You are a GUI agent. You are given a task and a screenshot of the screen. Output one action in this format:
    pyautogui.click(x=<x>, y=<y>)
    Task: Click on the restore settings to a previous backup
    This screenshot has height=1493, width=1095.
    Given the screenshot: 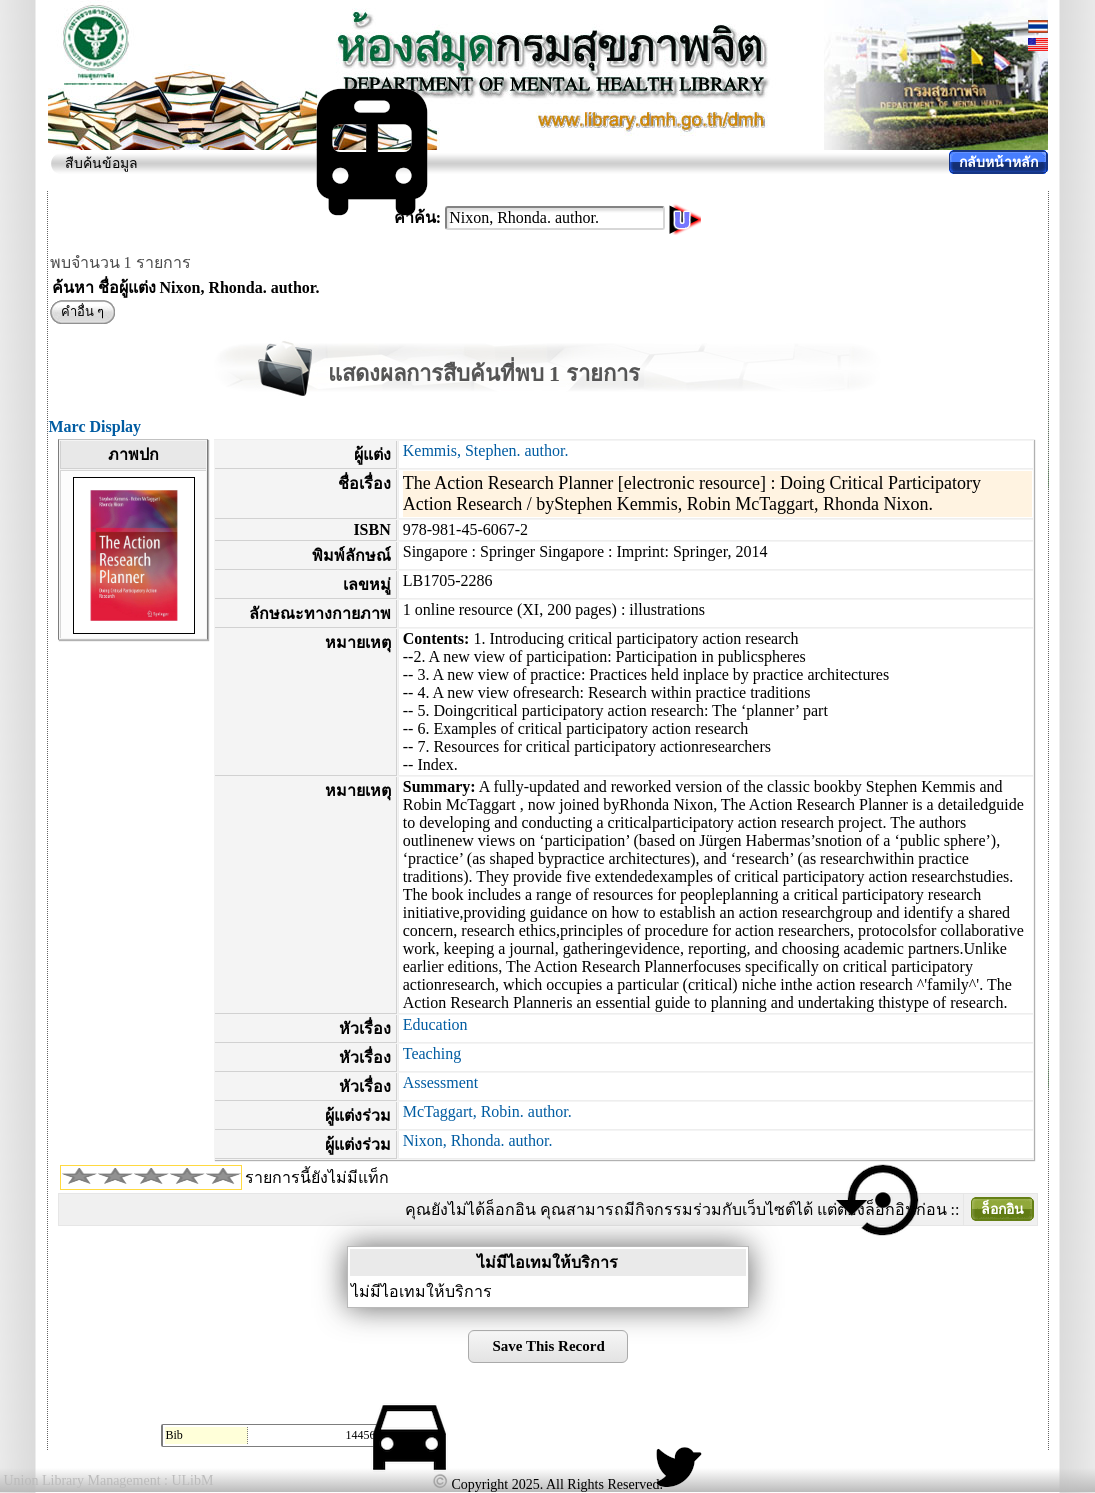 What is the action you would take?
    pyautogui.click(x=883, y=1200)
    